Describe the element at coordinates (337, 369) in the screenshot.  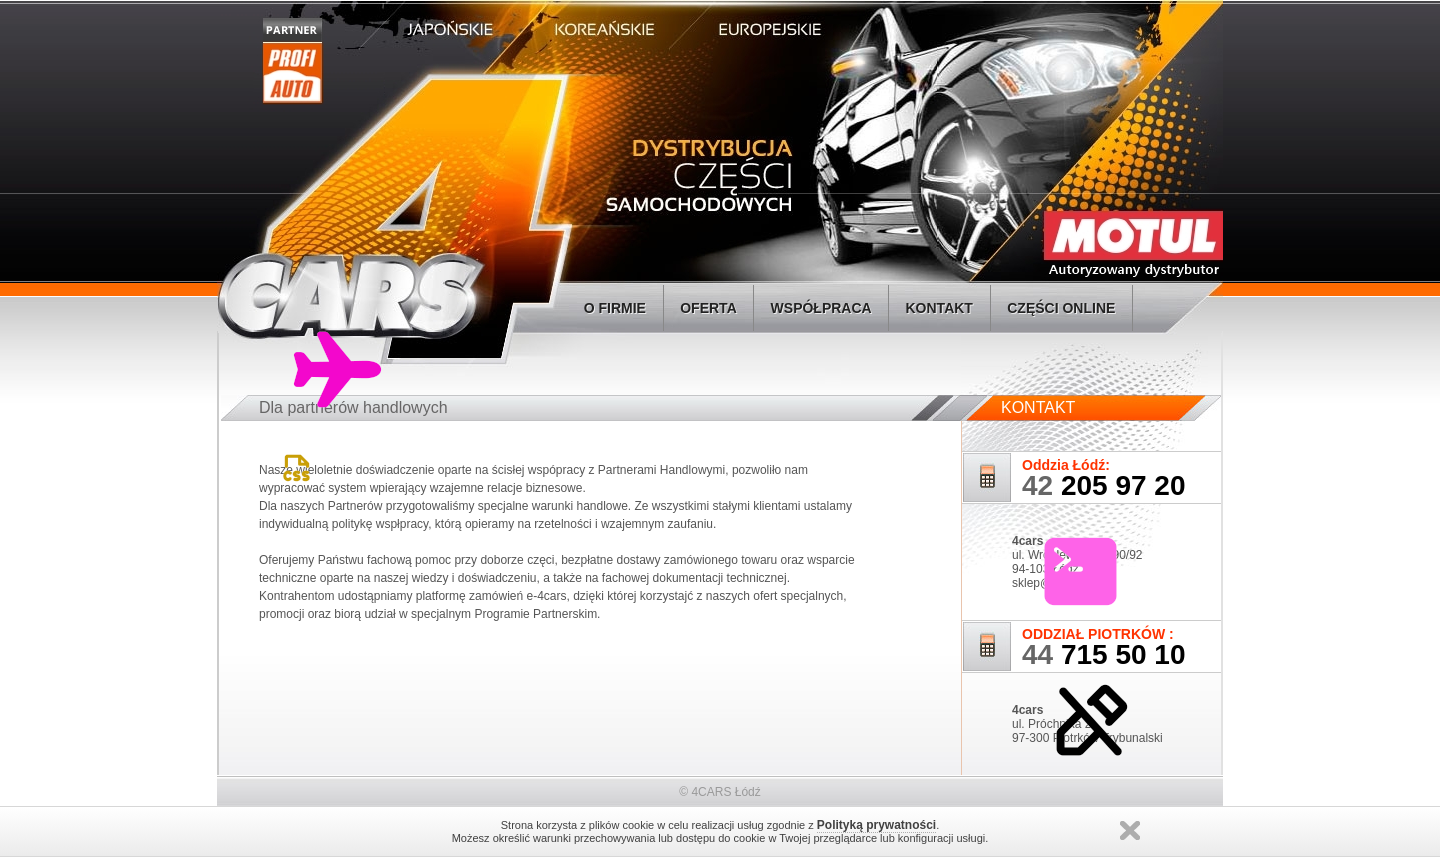
I see `enable airplane mode` at that location.